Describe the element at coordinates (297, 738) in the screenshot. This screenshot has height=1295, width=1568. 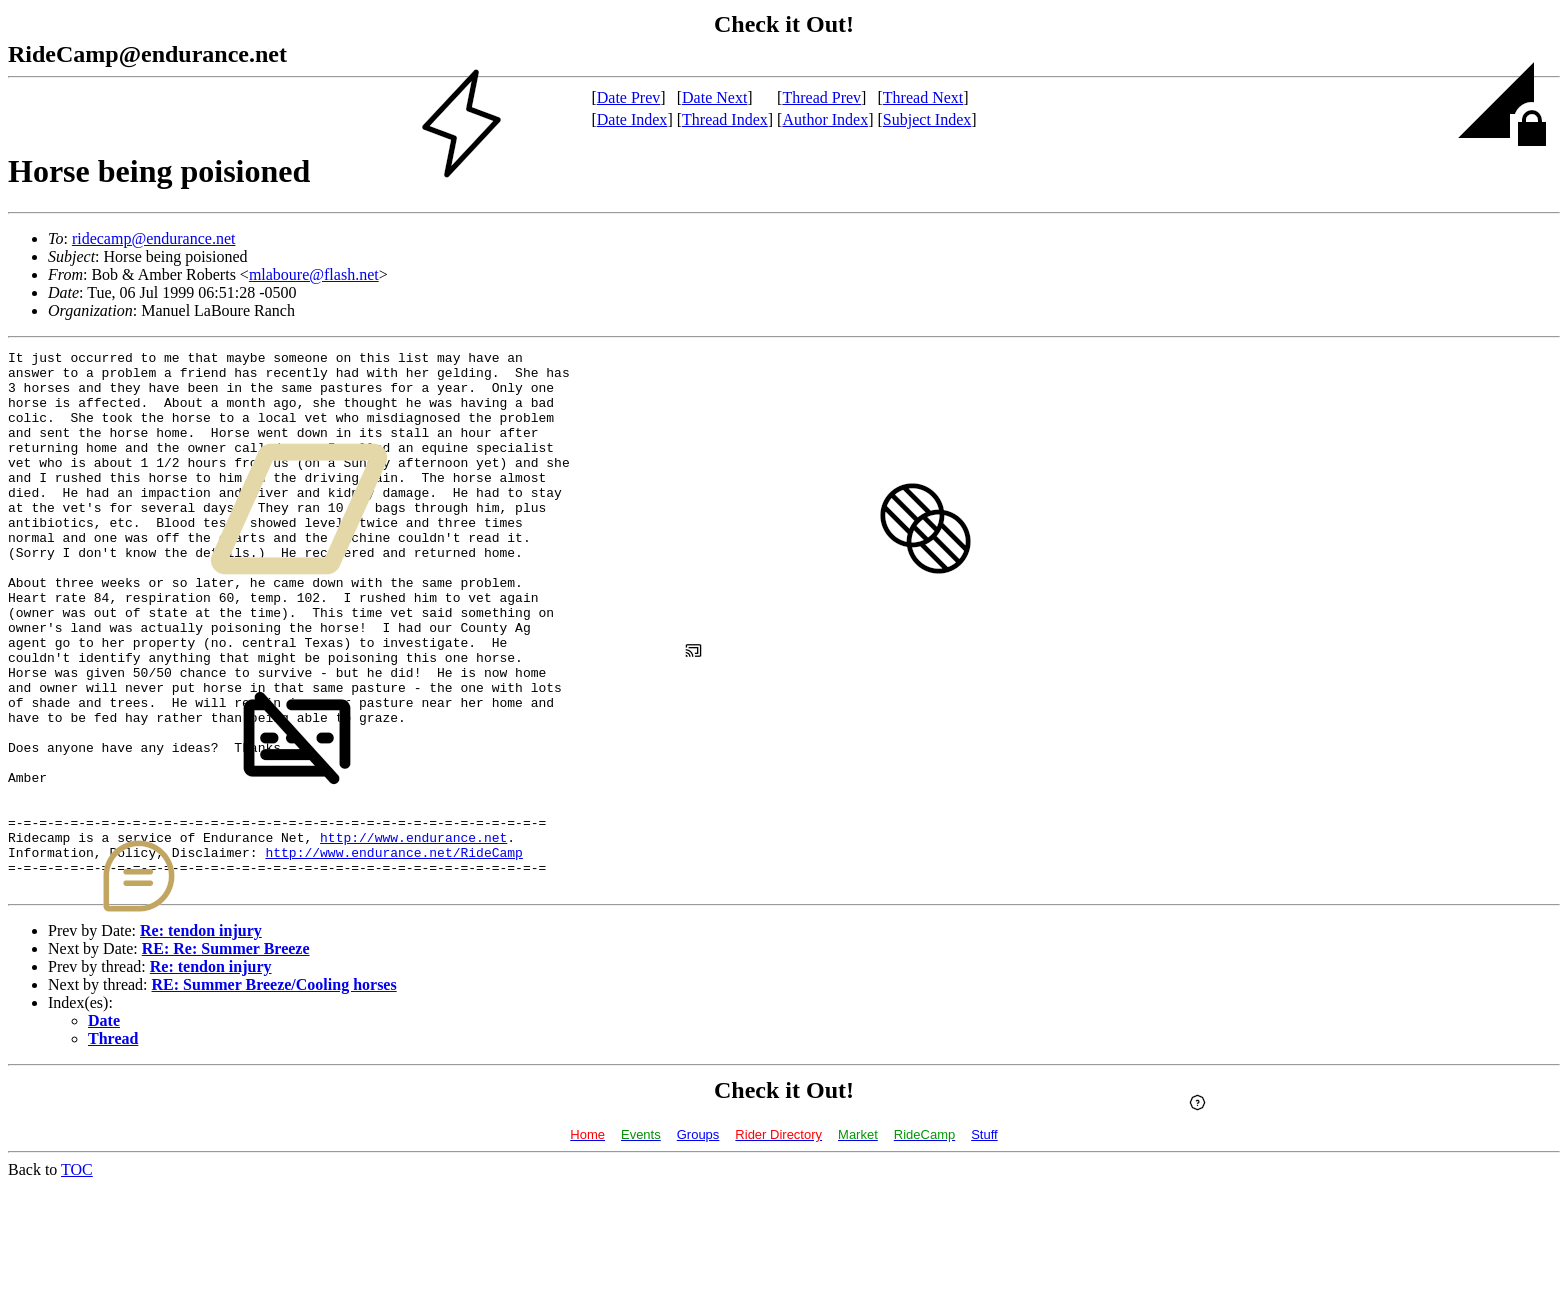
I see `disable subtitles or closed captions` at that location.